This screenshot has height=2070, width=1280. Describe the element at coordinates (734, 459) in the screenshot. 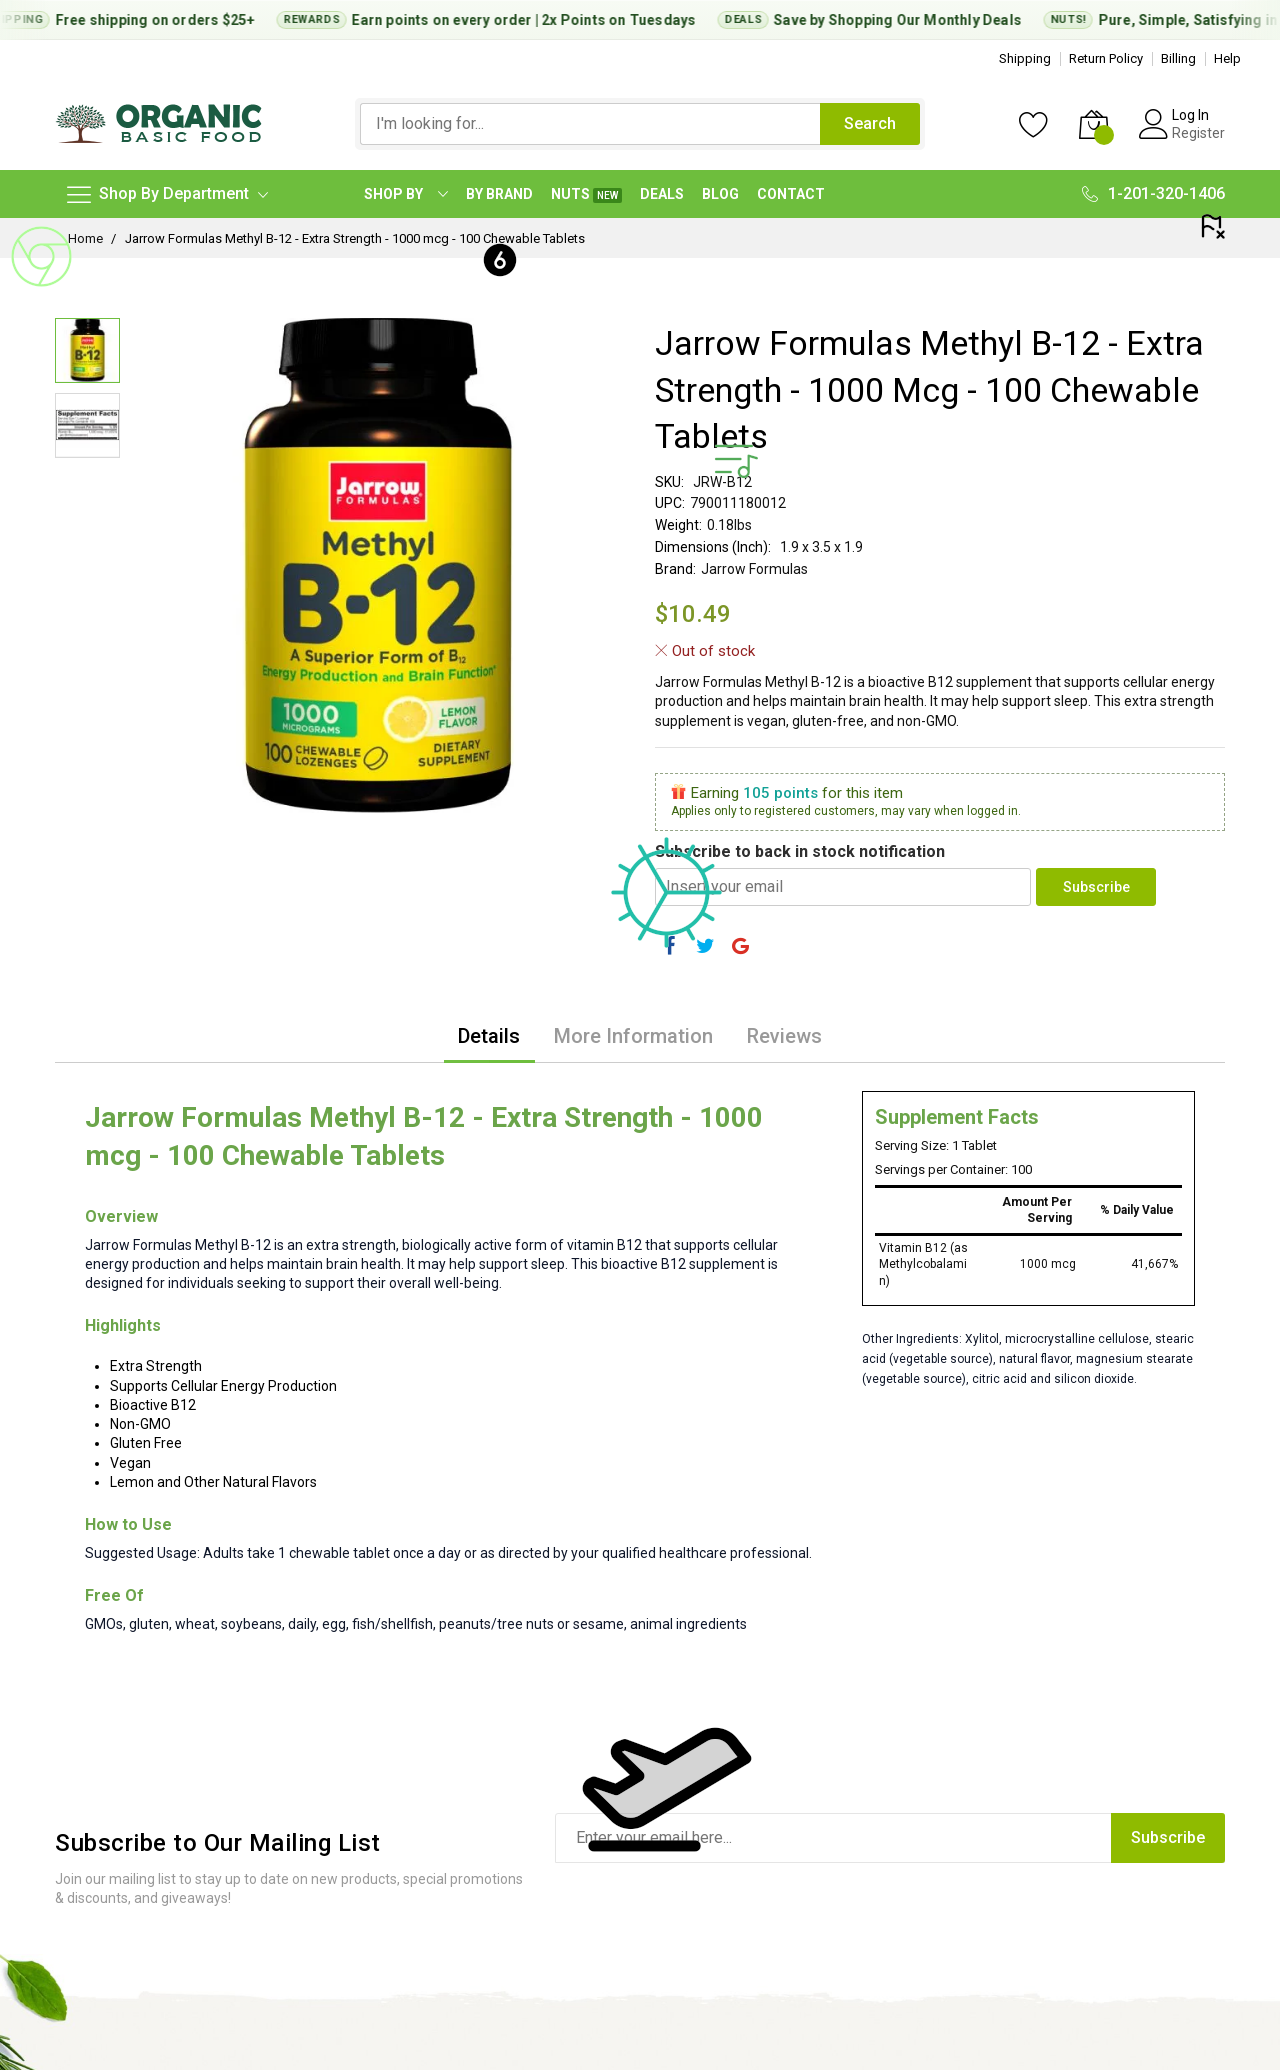

I see `view your playlist` at that location.